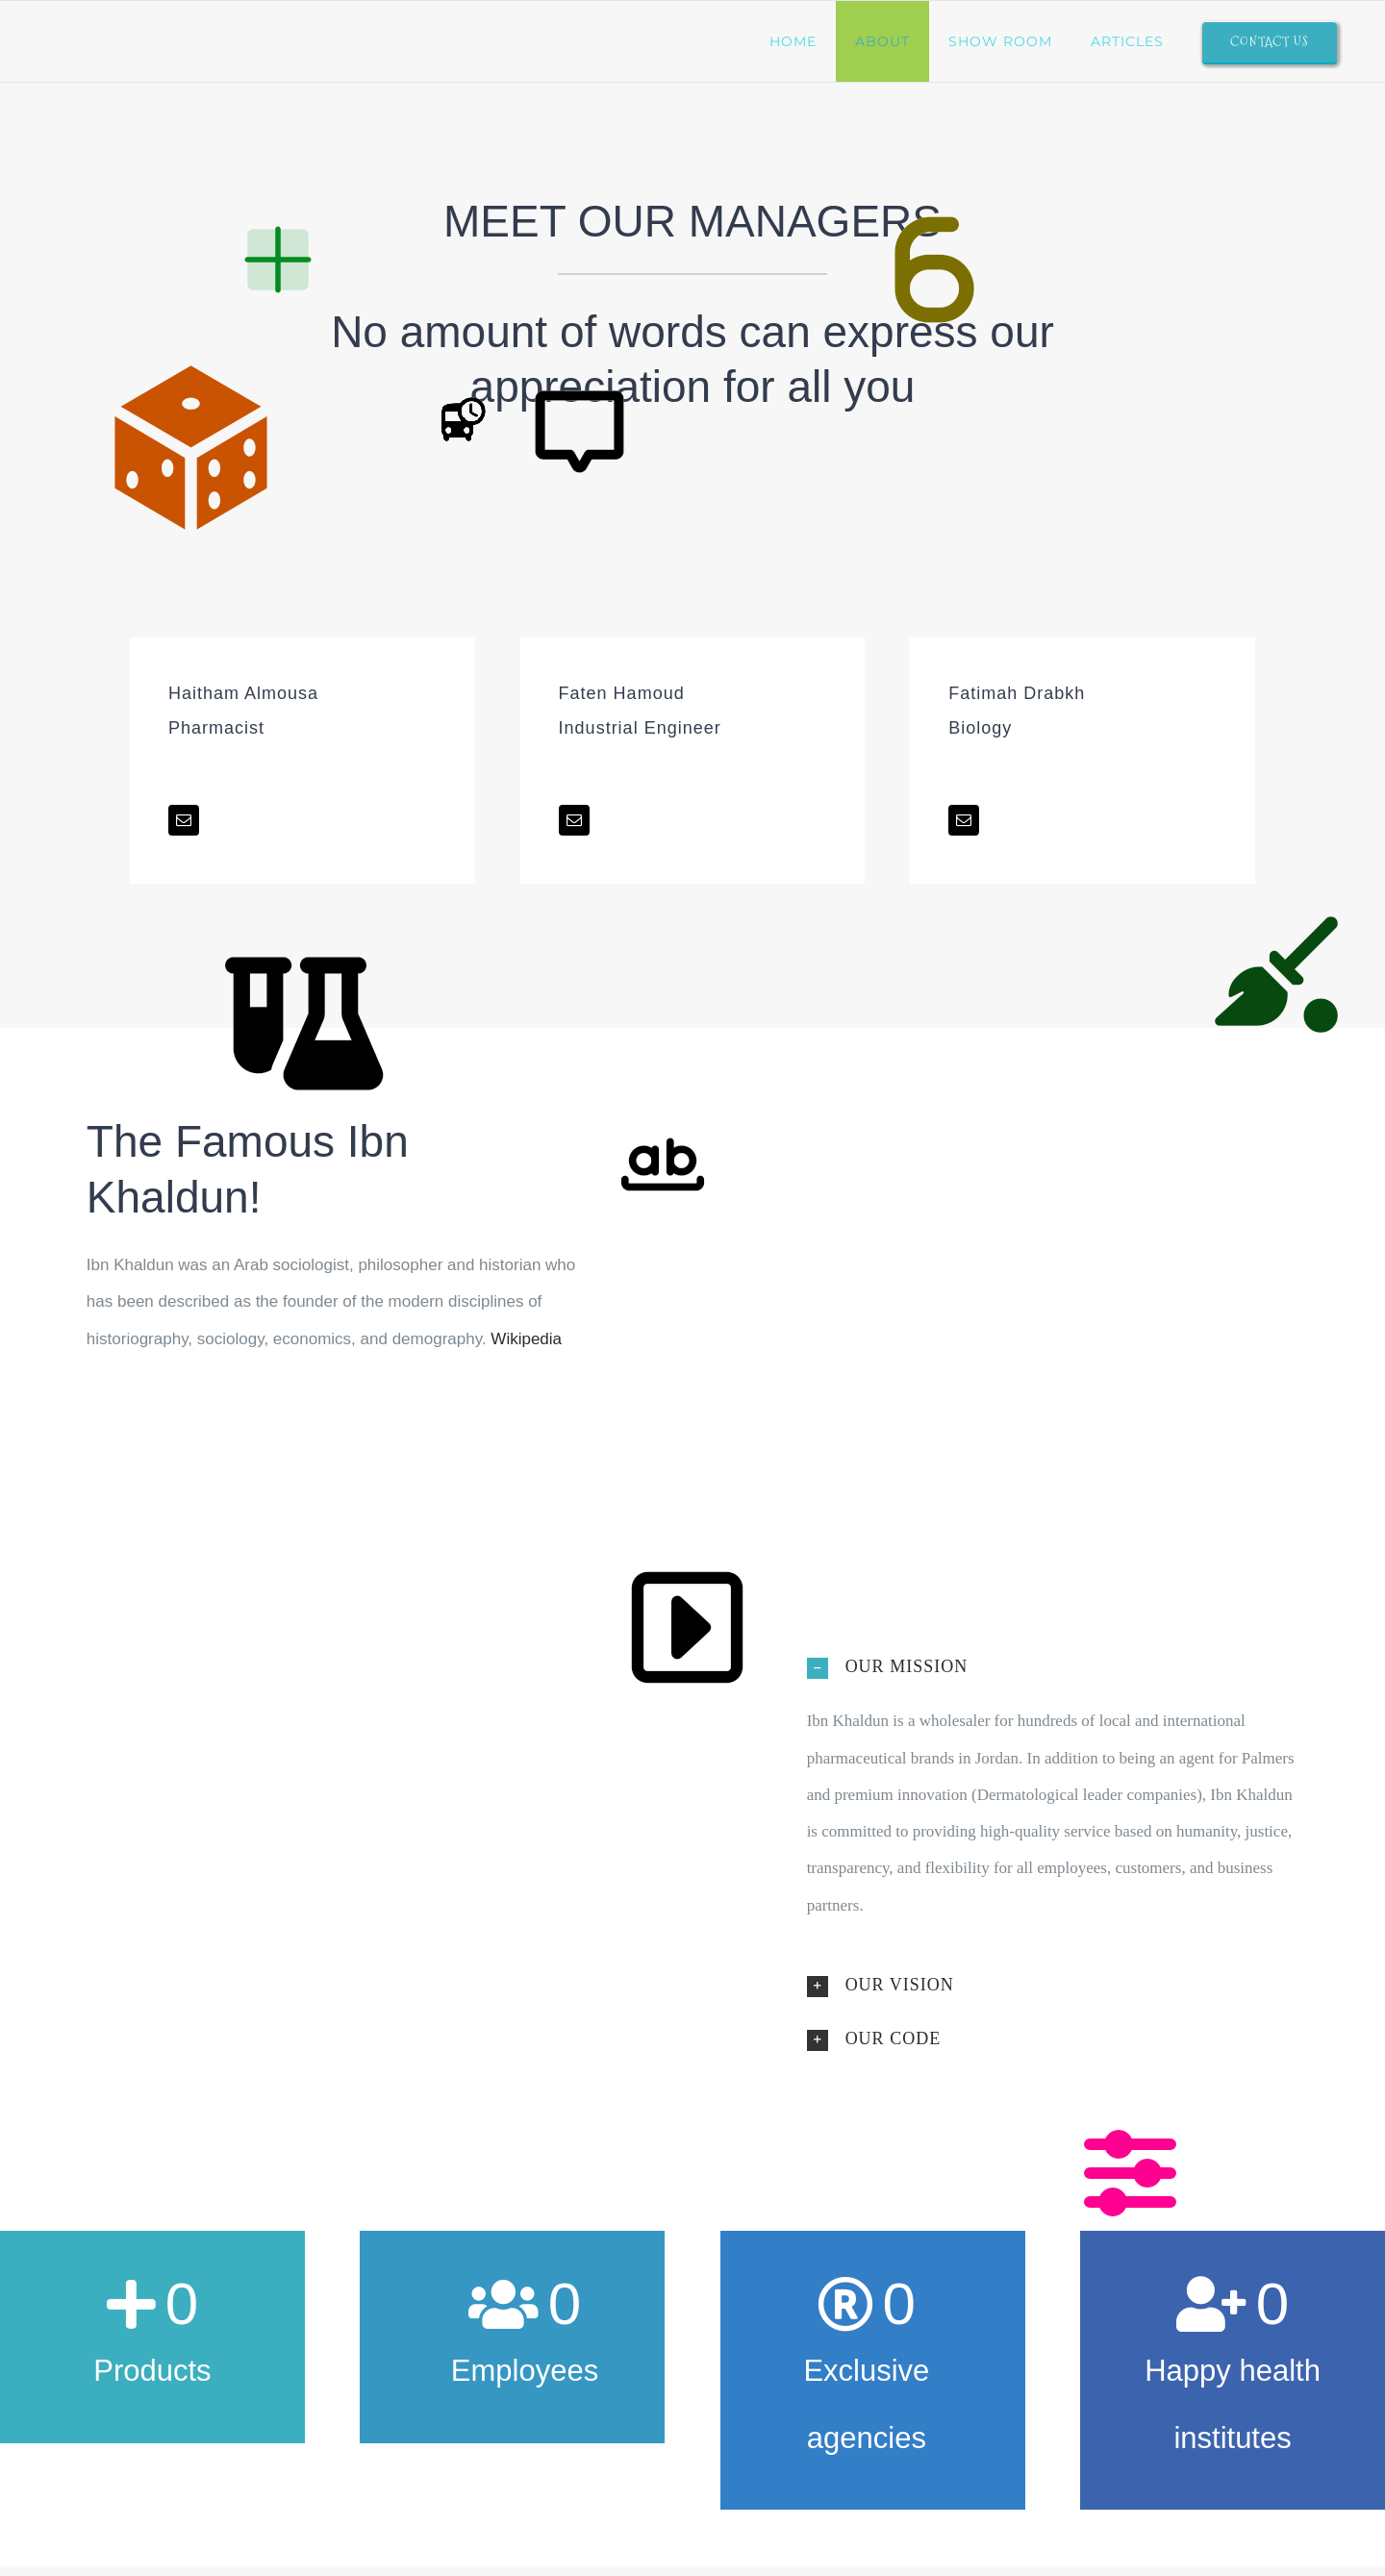  What do you see at coordinates (687, 1627) in the screenshot?
I see `play media or start video` at bounding box center [687, 1627].